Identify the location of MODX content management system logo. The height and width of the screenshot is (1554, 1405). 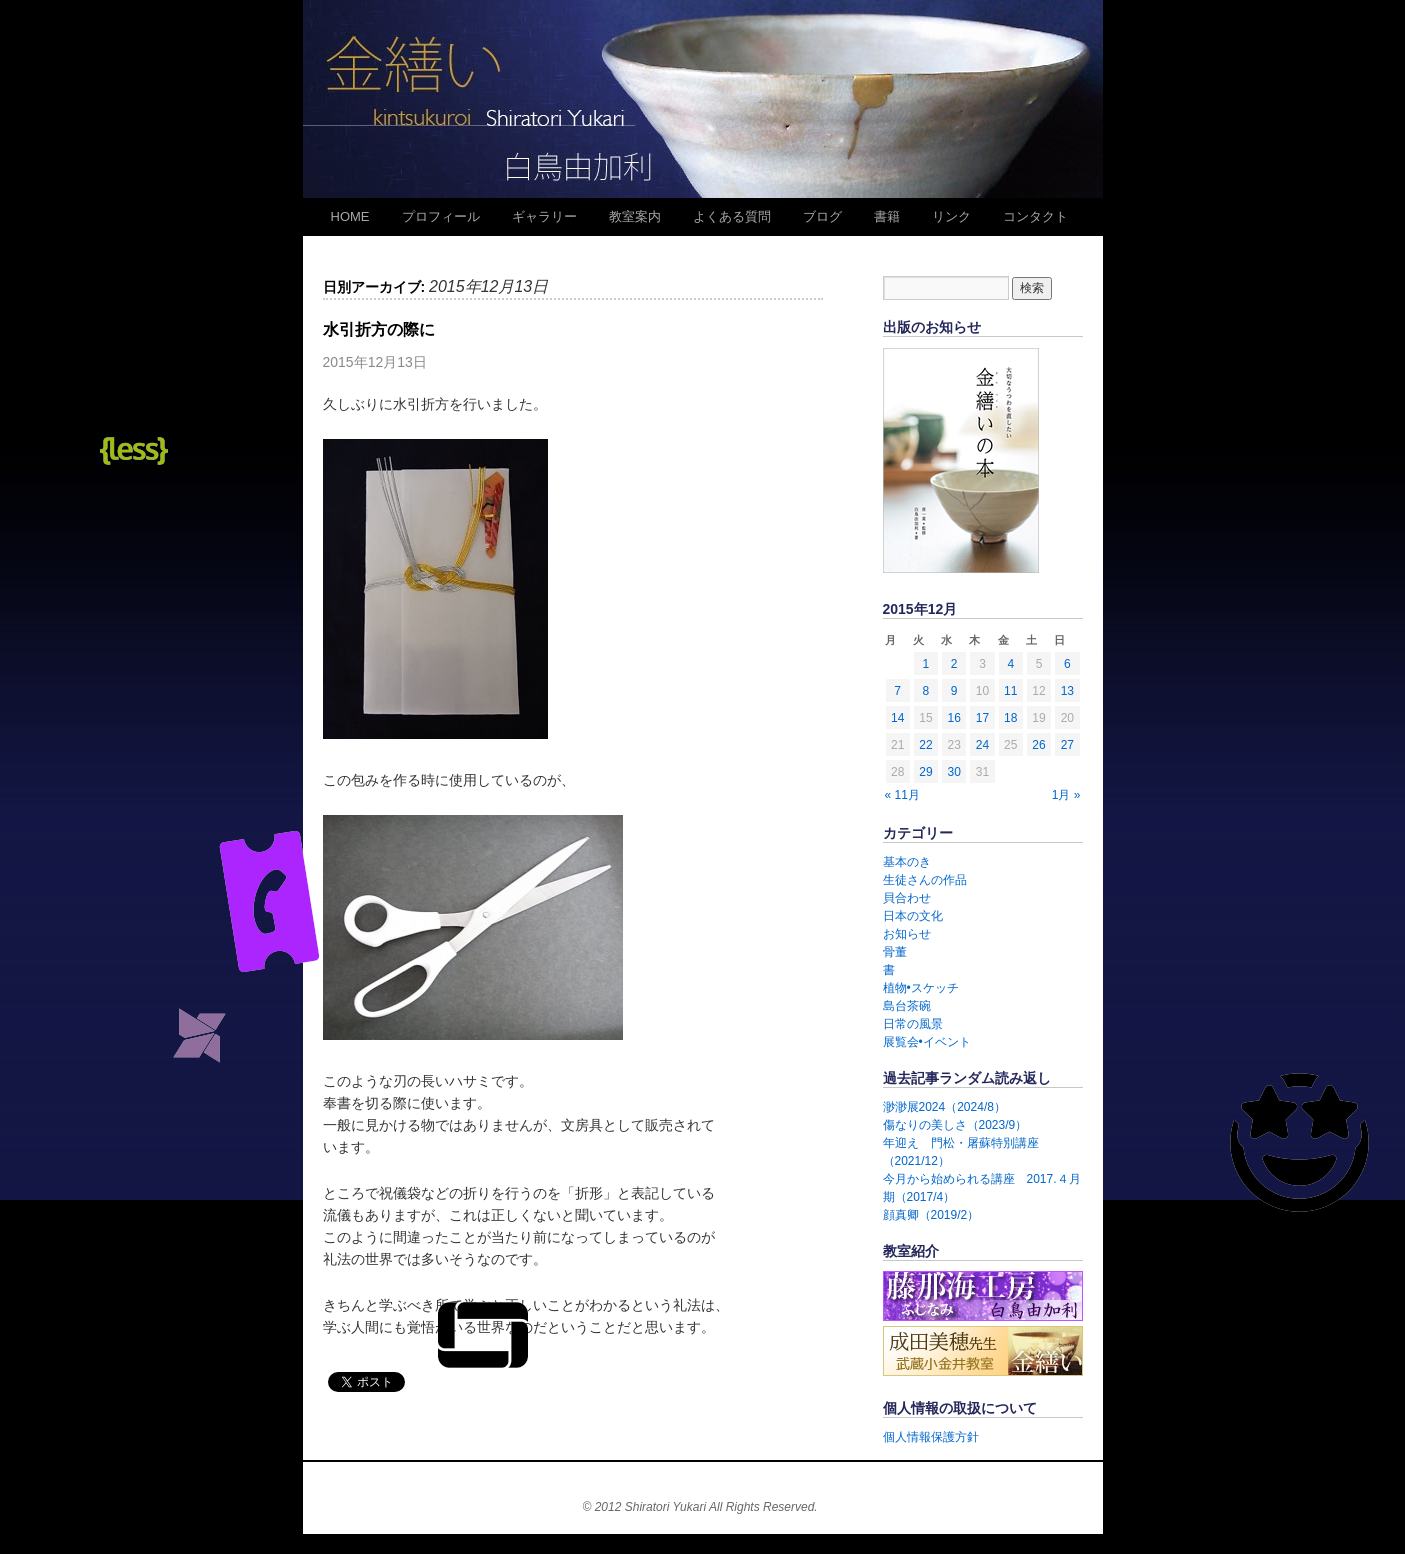
(199, 1035).